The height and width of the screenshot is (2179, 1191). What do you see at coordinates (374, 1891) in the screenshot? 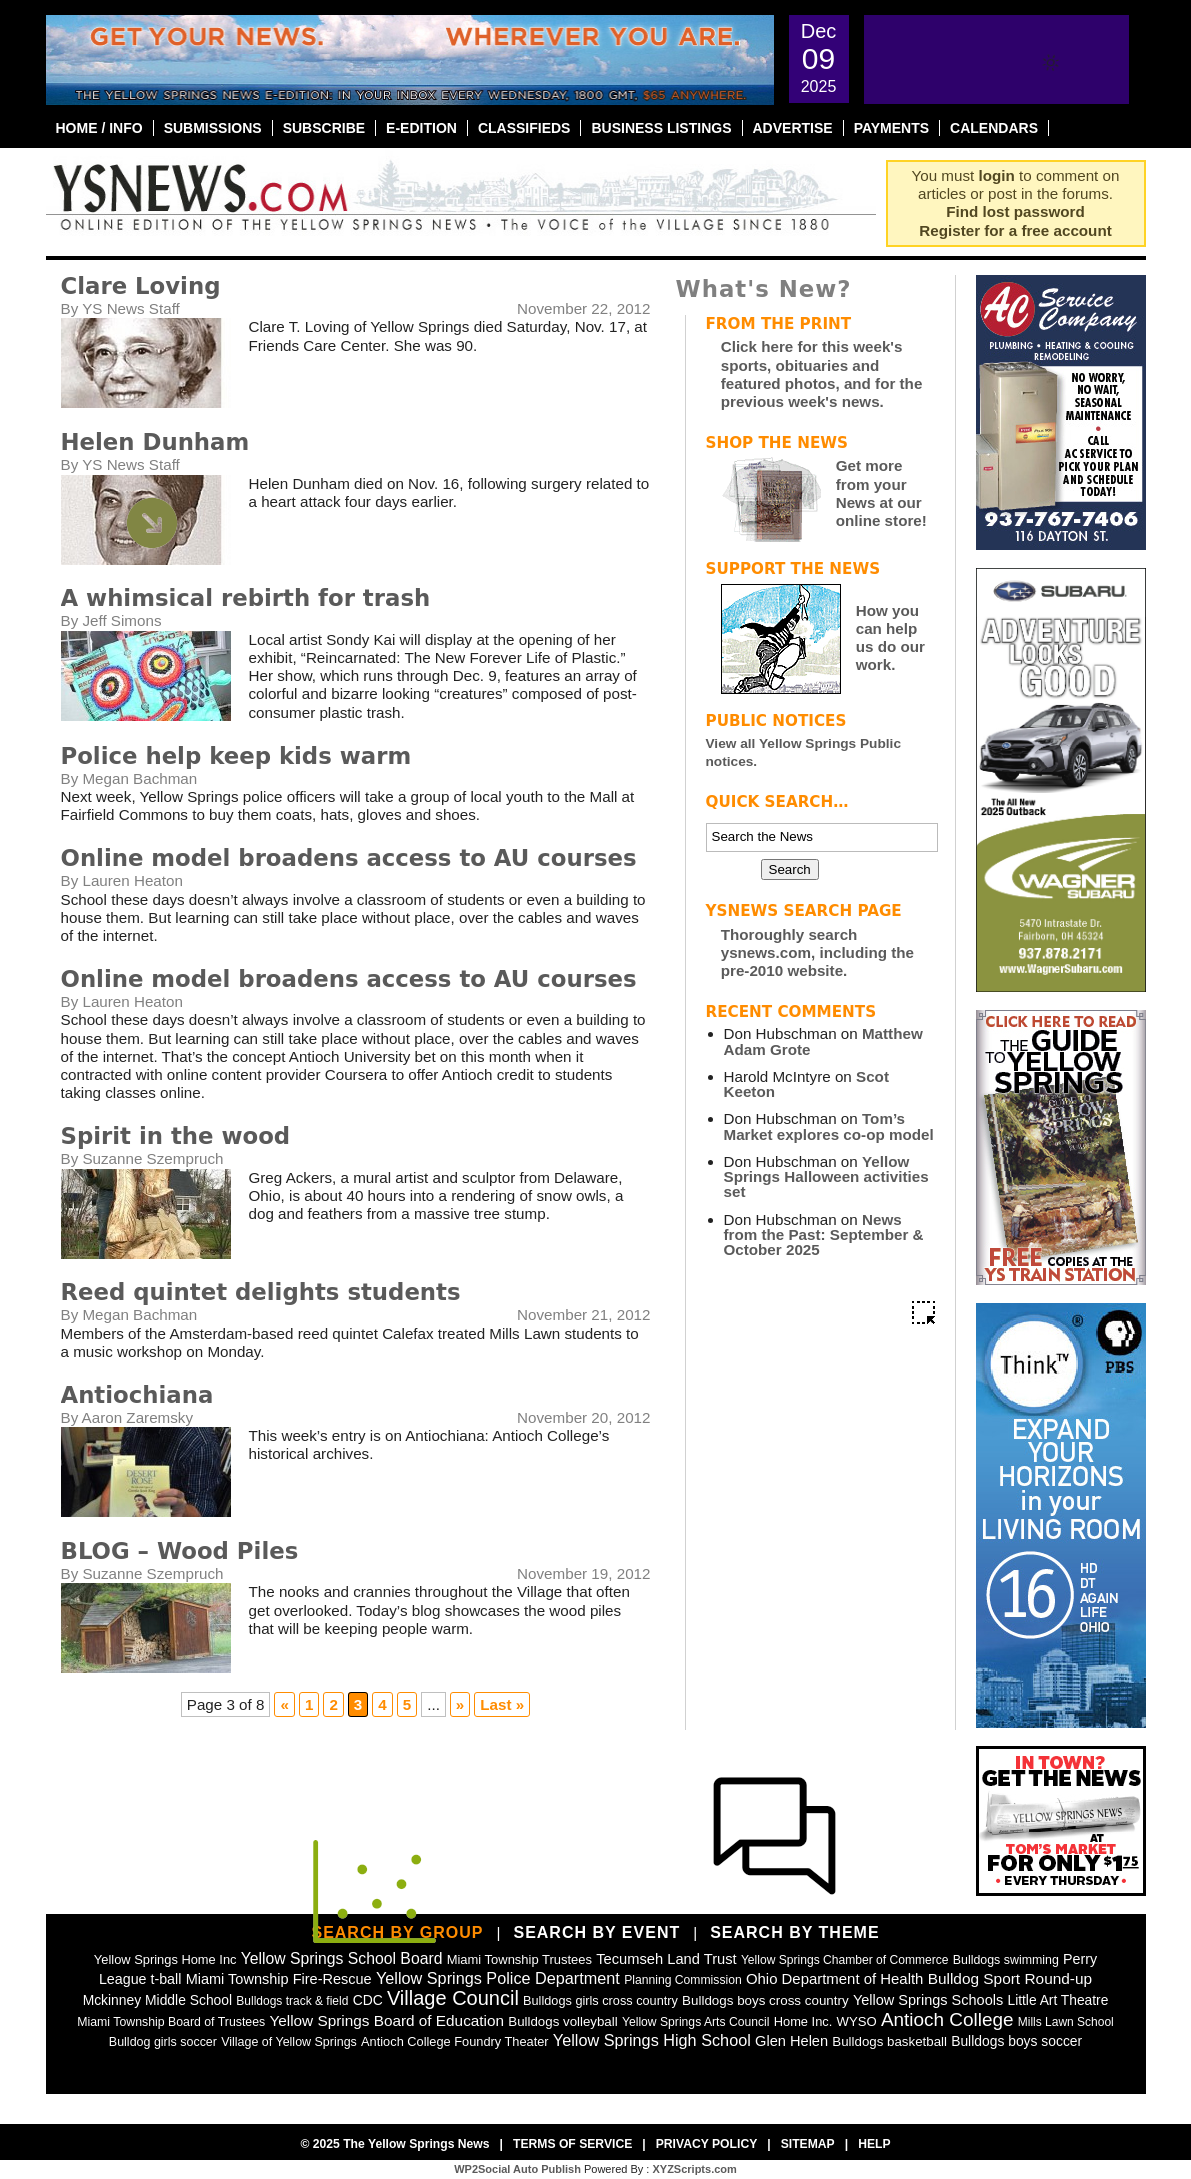
I see `view scatter plot data` at bounding box center [374, 1891].